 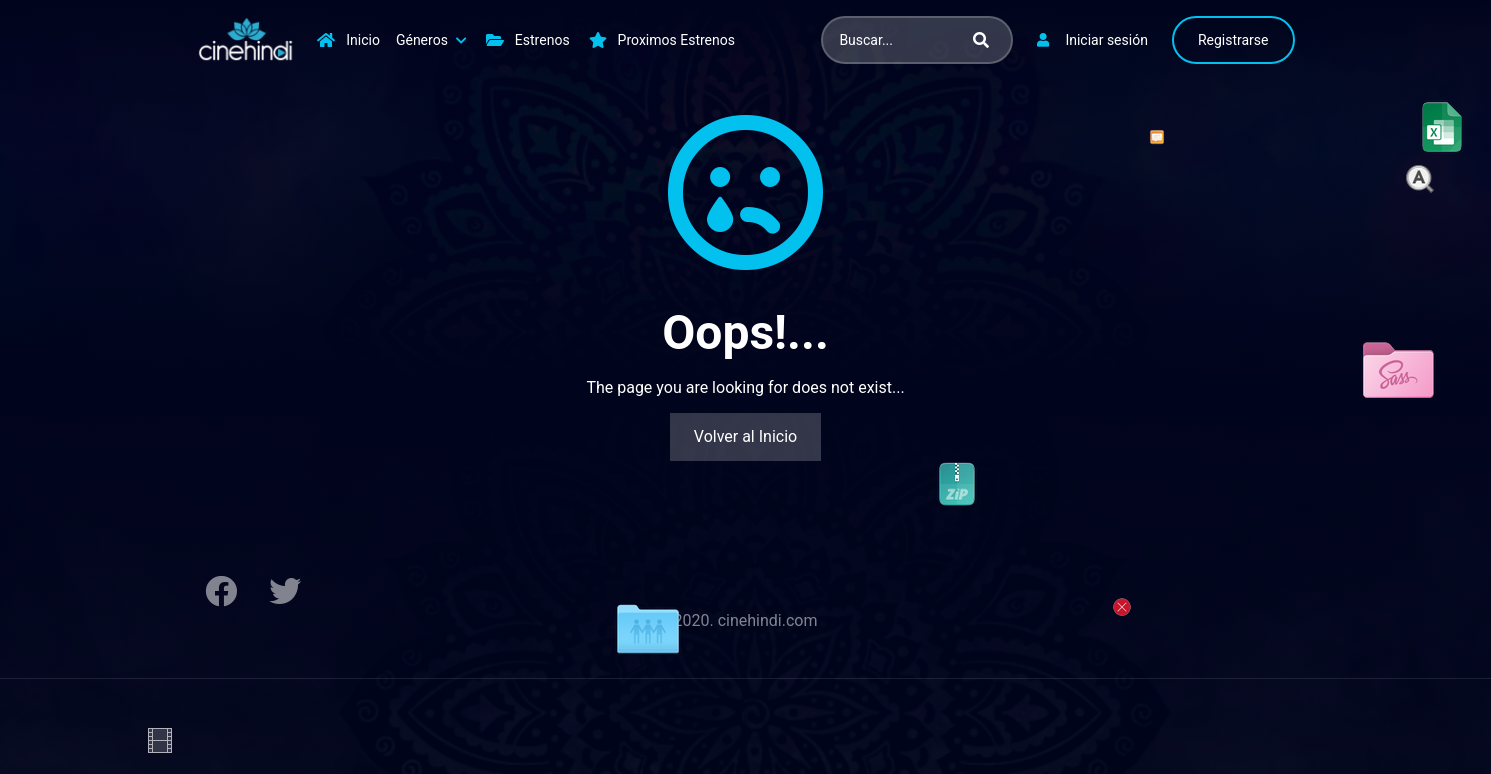 I want to click on access shared network folder, so click(x=648, y=629).